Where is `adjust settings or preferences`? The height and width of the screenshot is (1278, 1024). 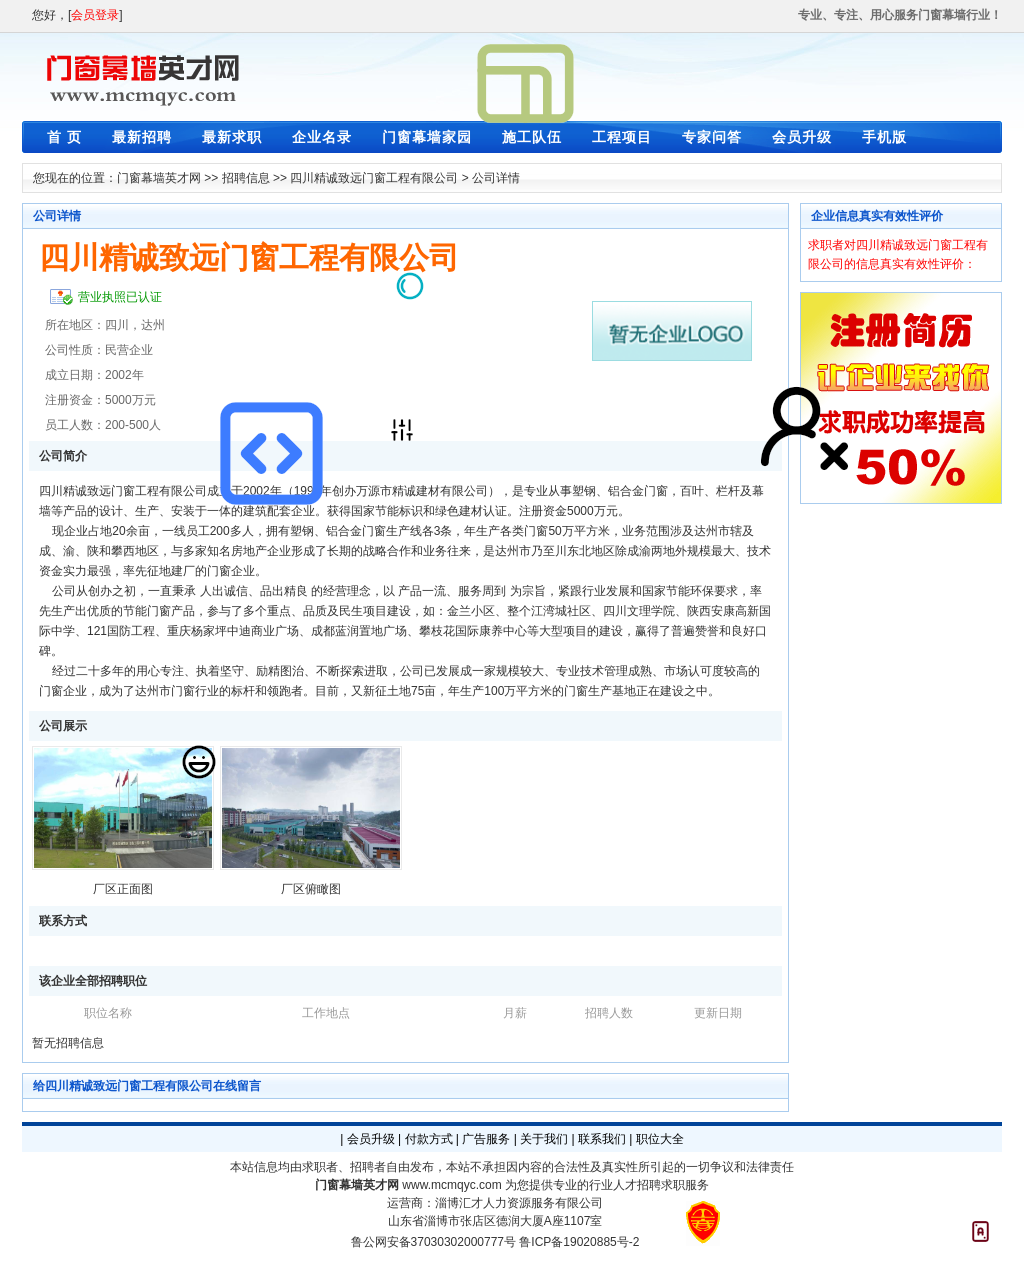
adjust settings or preferences is located at coordinates (402, 430).